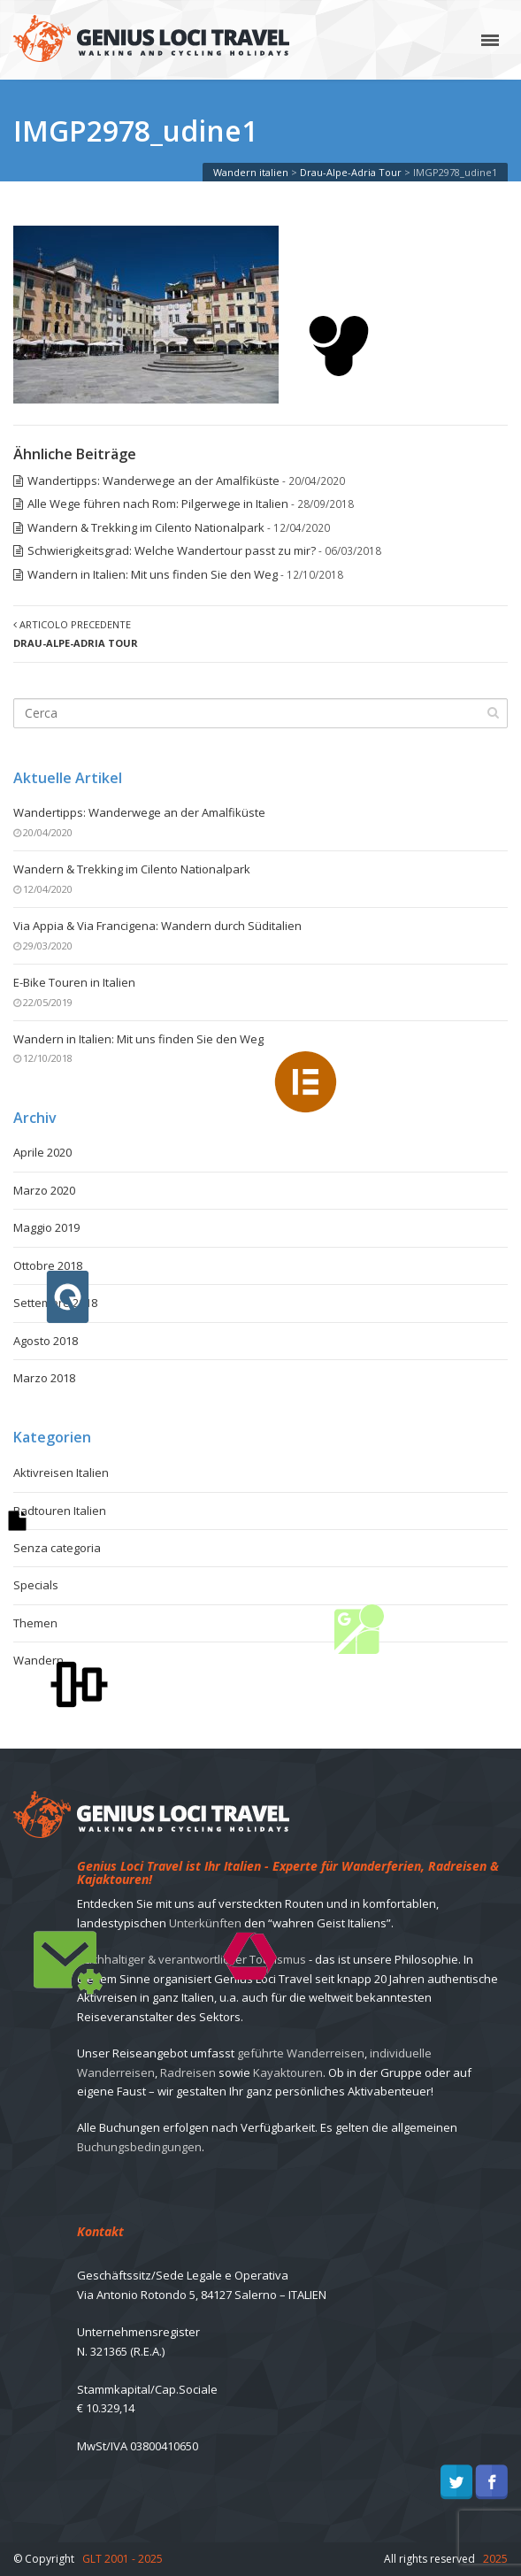 The height and width of the screenshot is (2576, 521). Describe the element at coordinates (17, 1520) in the screenshot. I see `view or open a document` at that location.